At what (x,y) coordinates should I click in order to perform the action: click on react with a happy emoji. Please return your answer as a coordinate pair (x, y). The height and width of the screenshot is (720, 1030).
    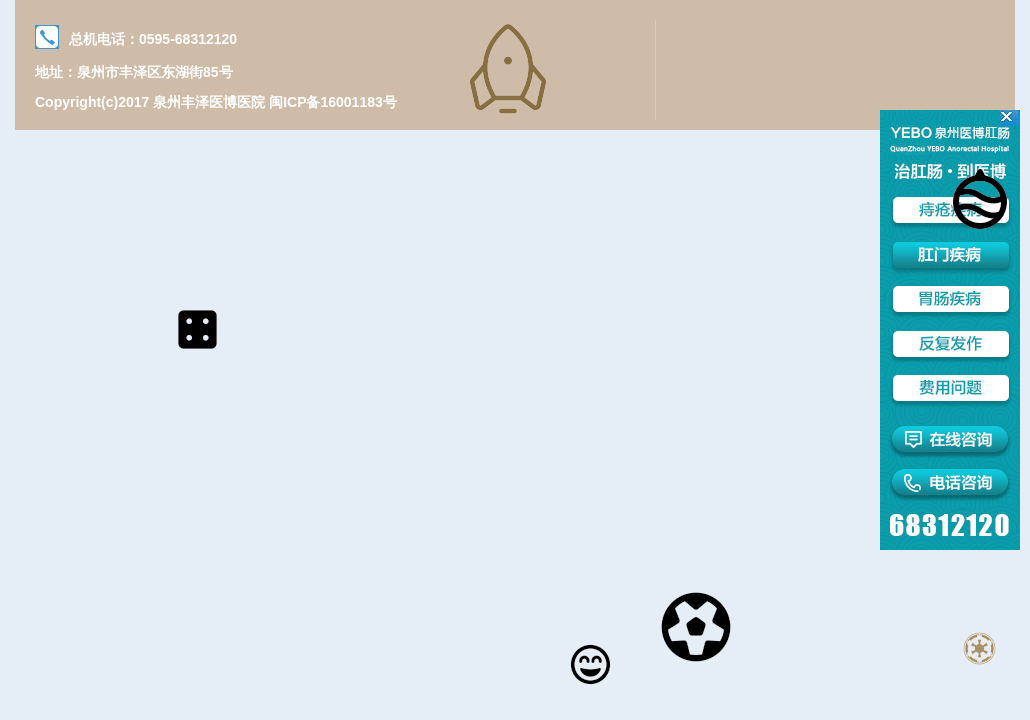
    Looking at the image, I should click on (590, 664).